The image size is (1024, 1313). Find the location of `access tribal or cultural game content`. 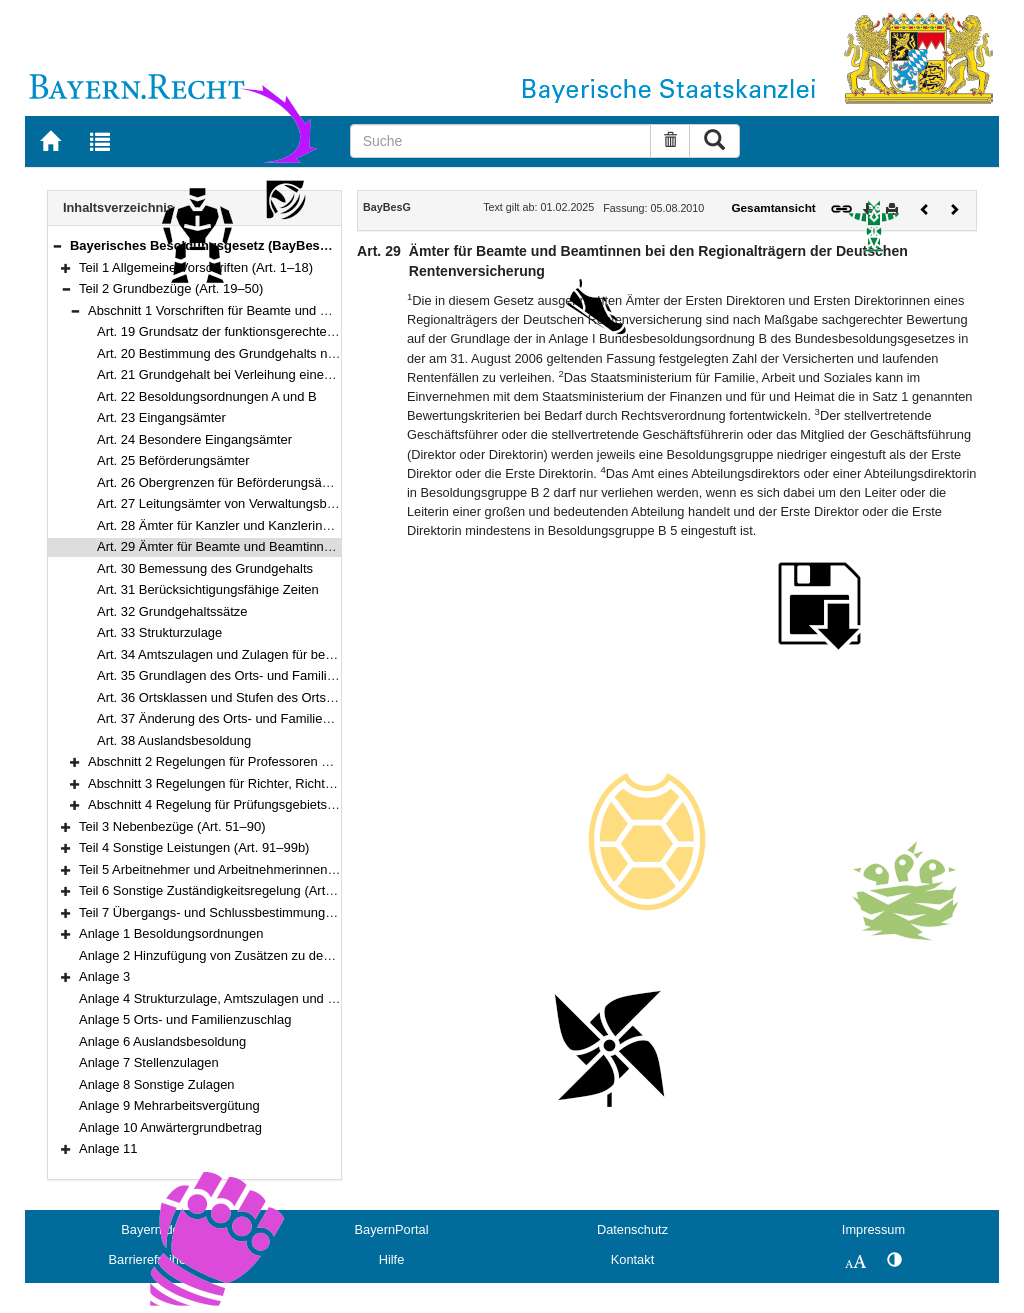

access tribal or cultural game content is located at coordinates (874, 226).